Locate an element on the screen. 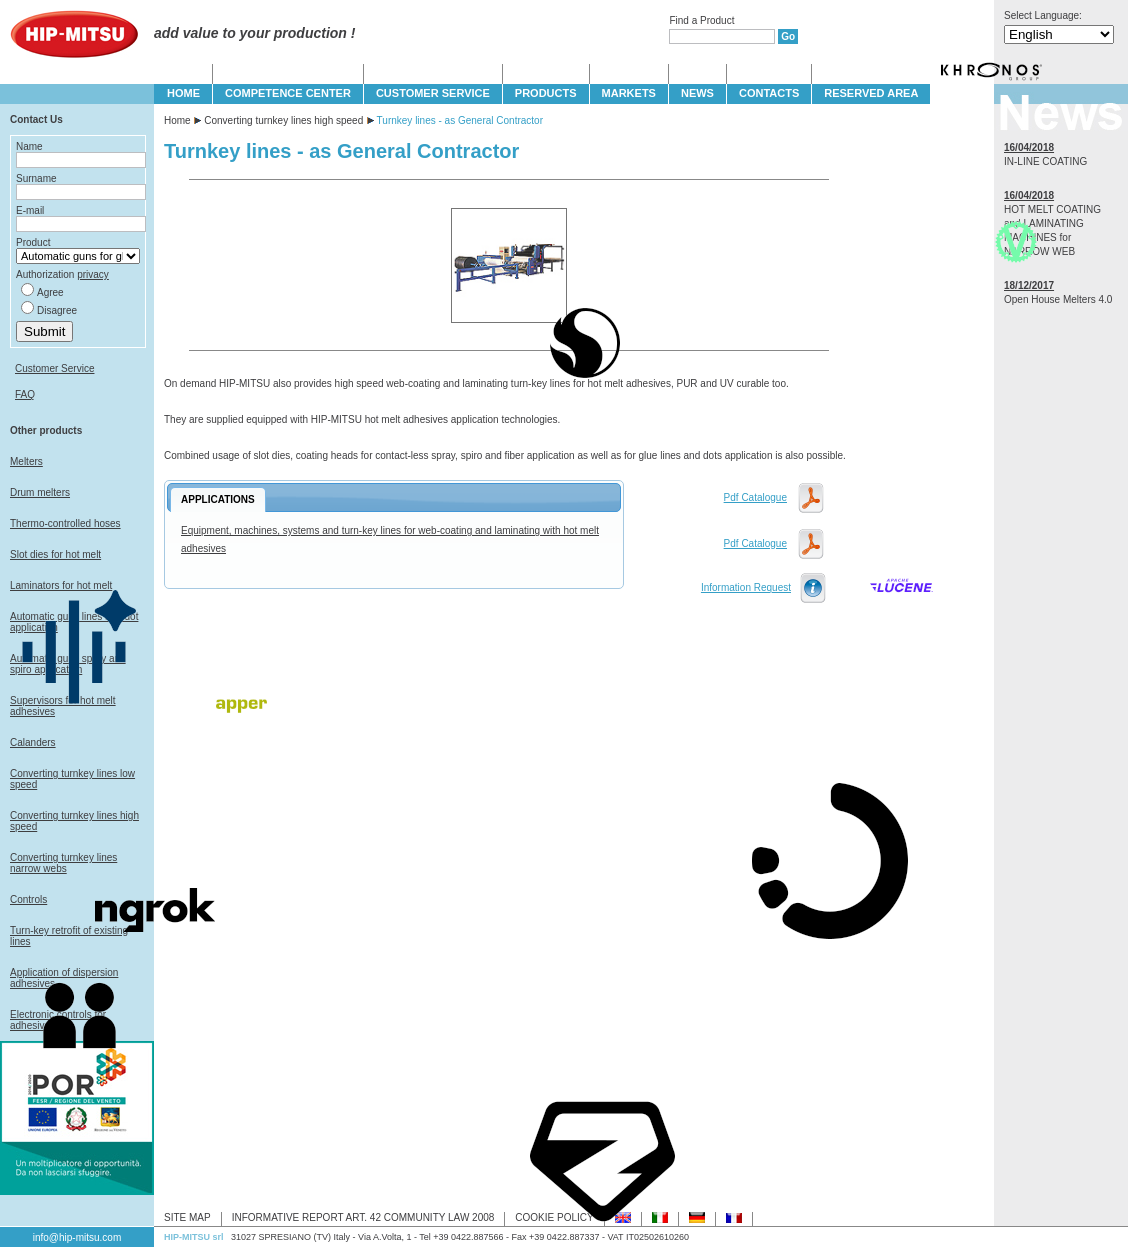 The width and height of the screenshot is (1128, 1247). Qualcomm Snapdragon brand logo is located at coordinates (585, 343).